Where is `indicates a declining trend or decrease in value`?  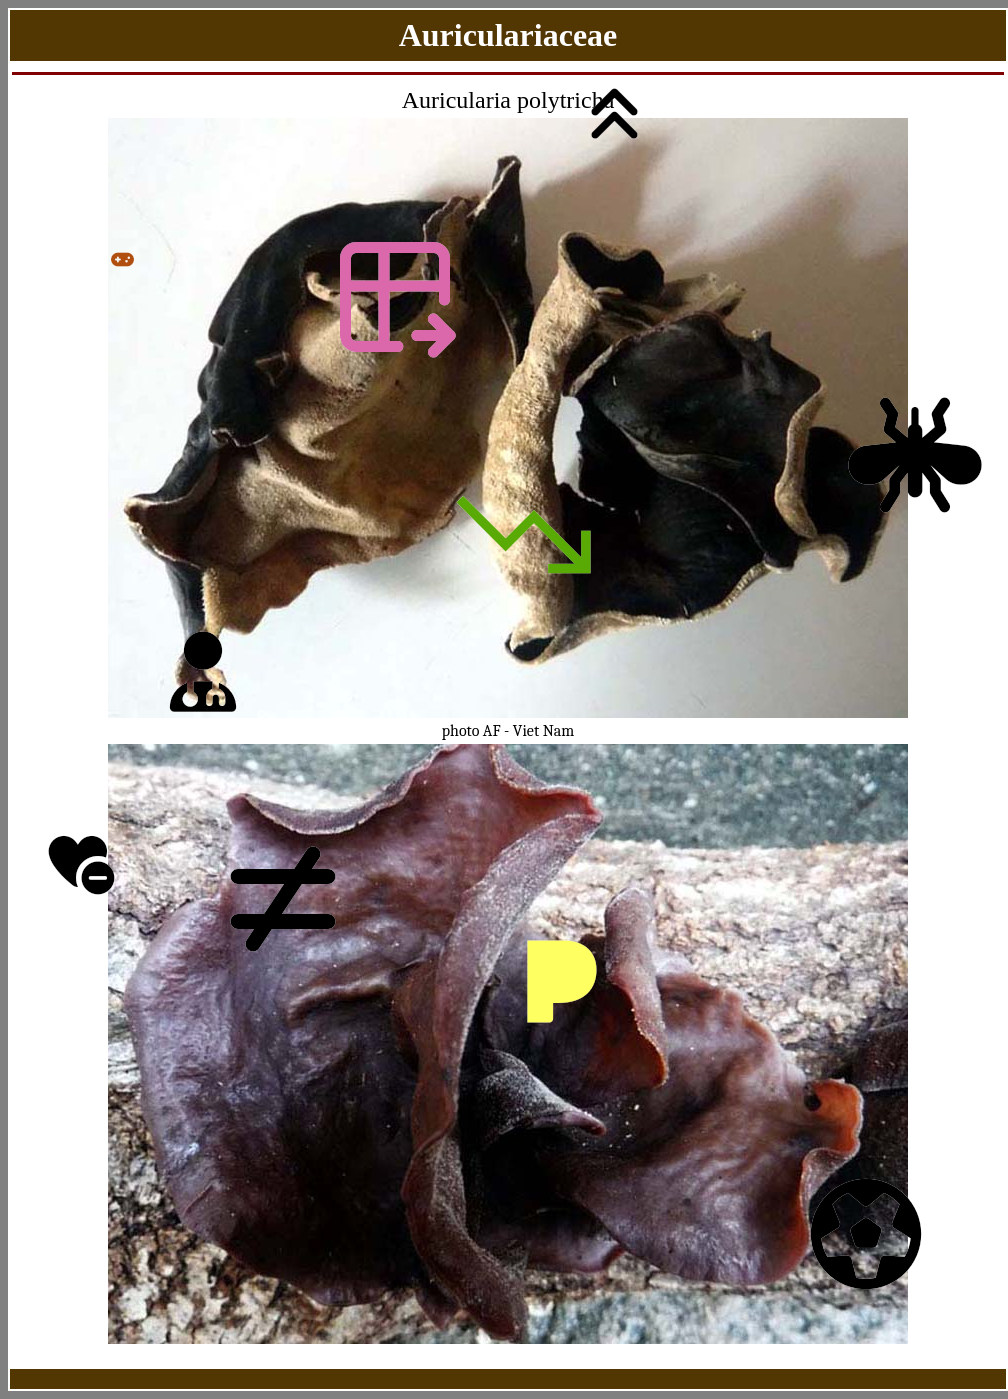 indicates a declining trend or decrease in value is located at coordinates (524, 535).